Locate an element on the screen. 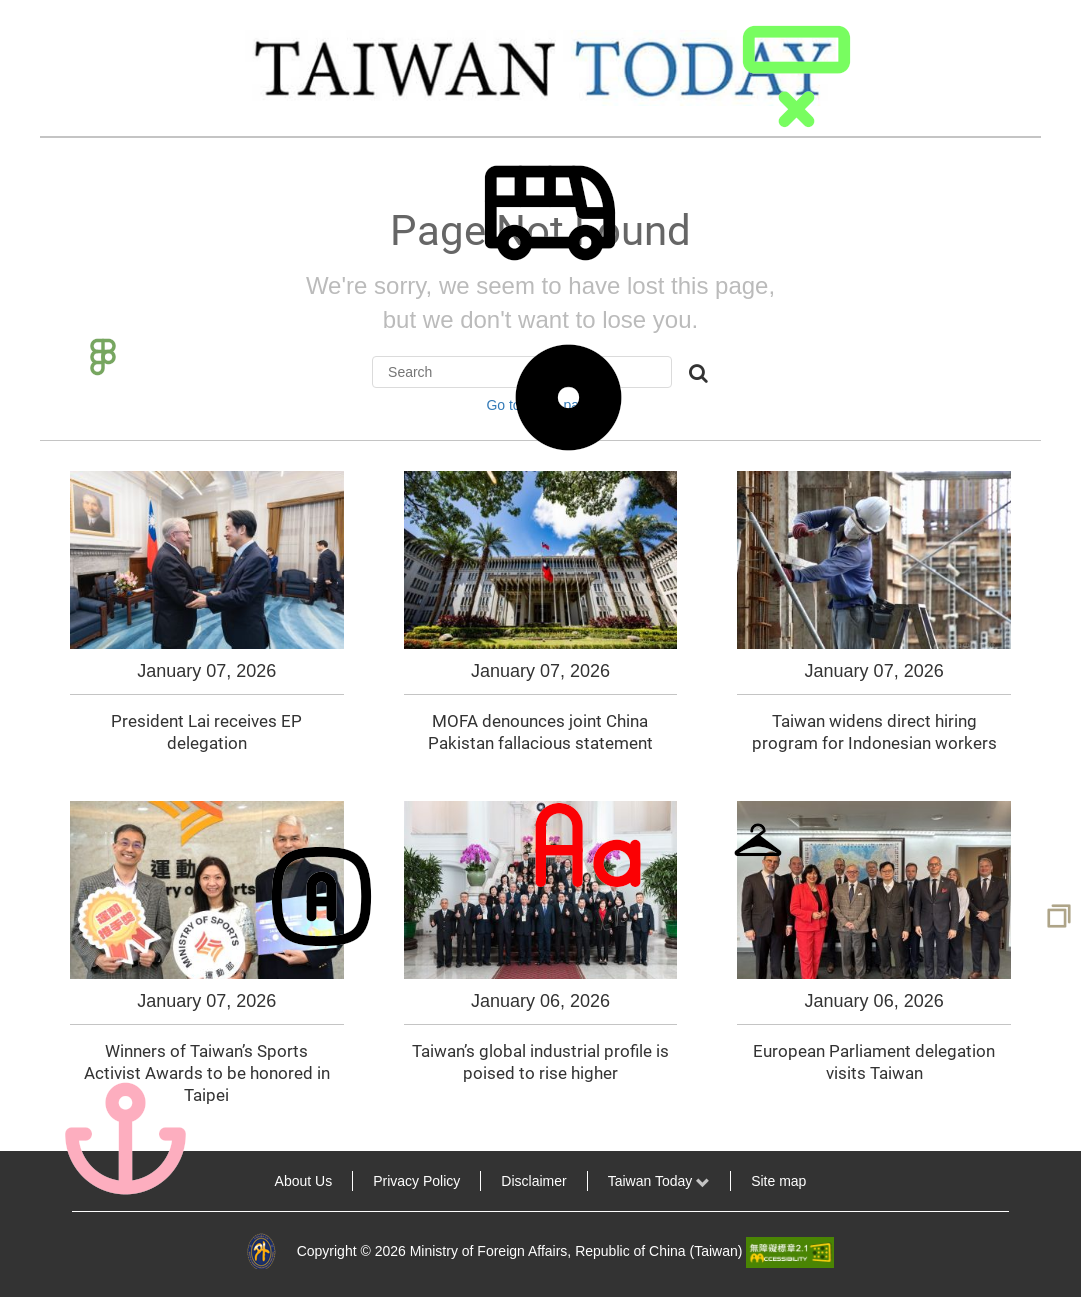 The image size is (1081, 1297). view public transit options is located at coordinates (550, 213).